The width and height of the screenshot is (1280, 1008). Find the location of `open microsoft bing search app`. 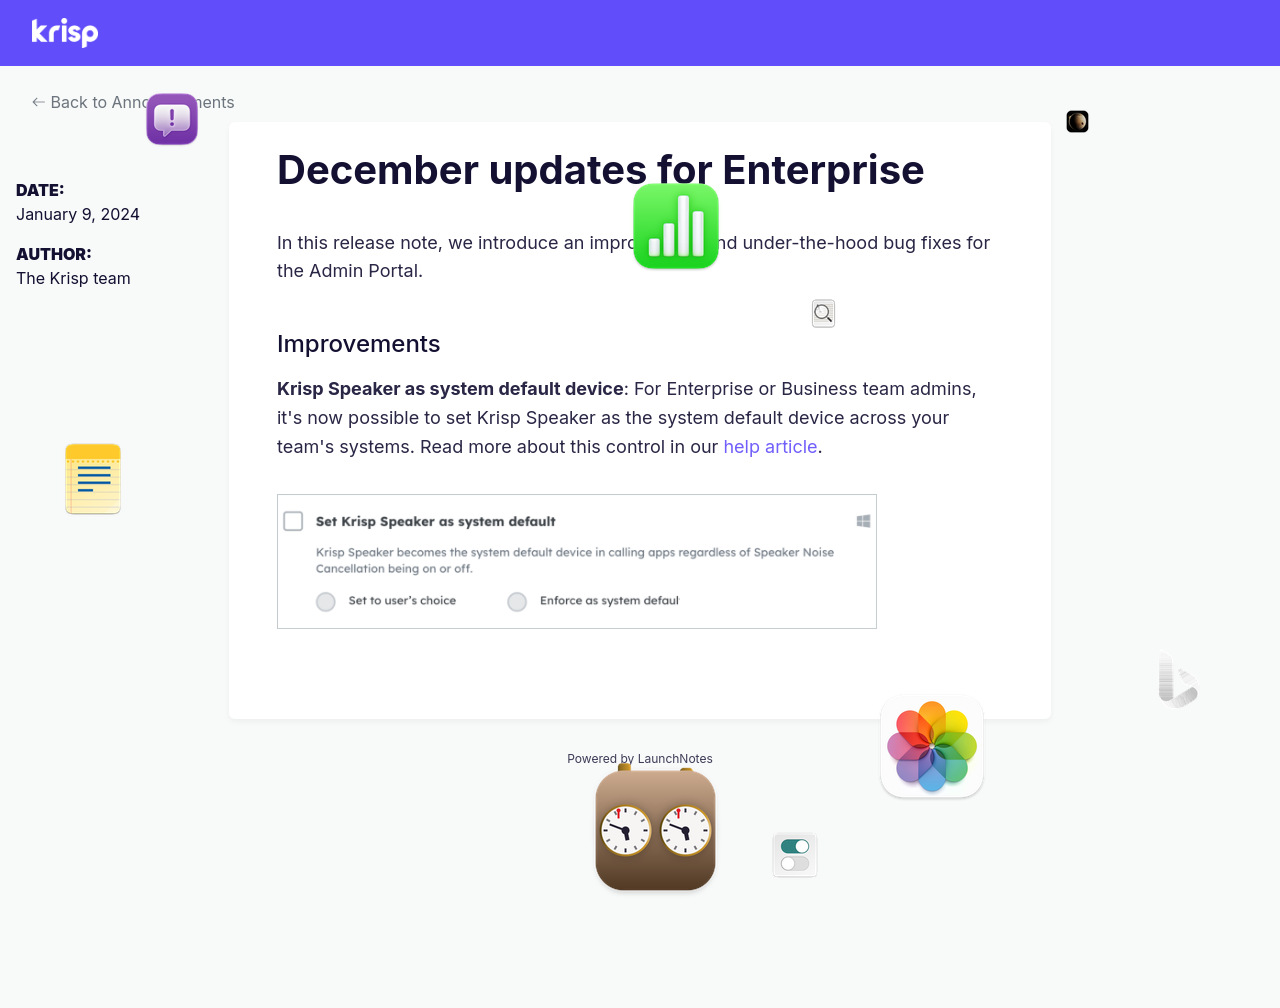

open microsoft bing search app is located at coordinates (1179, 679).